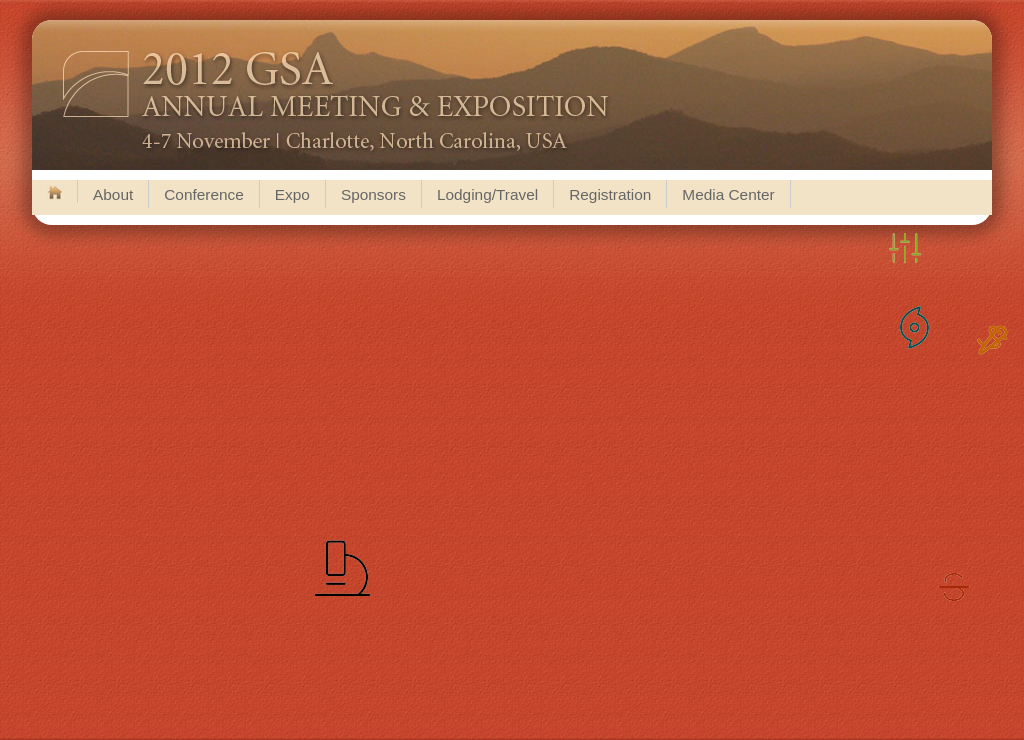  Describe the element at coordinates (914, 327) in the screenshot. I see `indicates hurricane or tropical storm warning` at that location.